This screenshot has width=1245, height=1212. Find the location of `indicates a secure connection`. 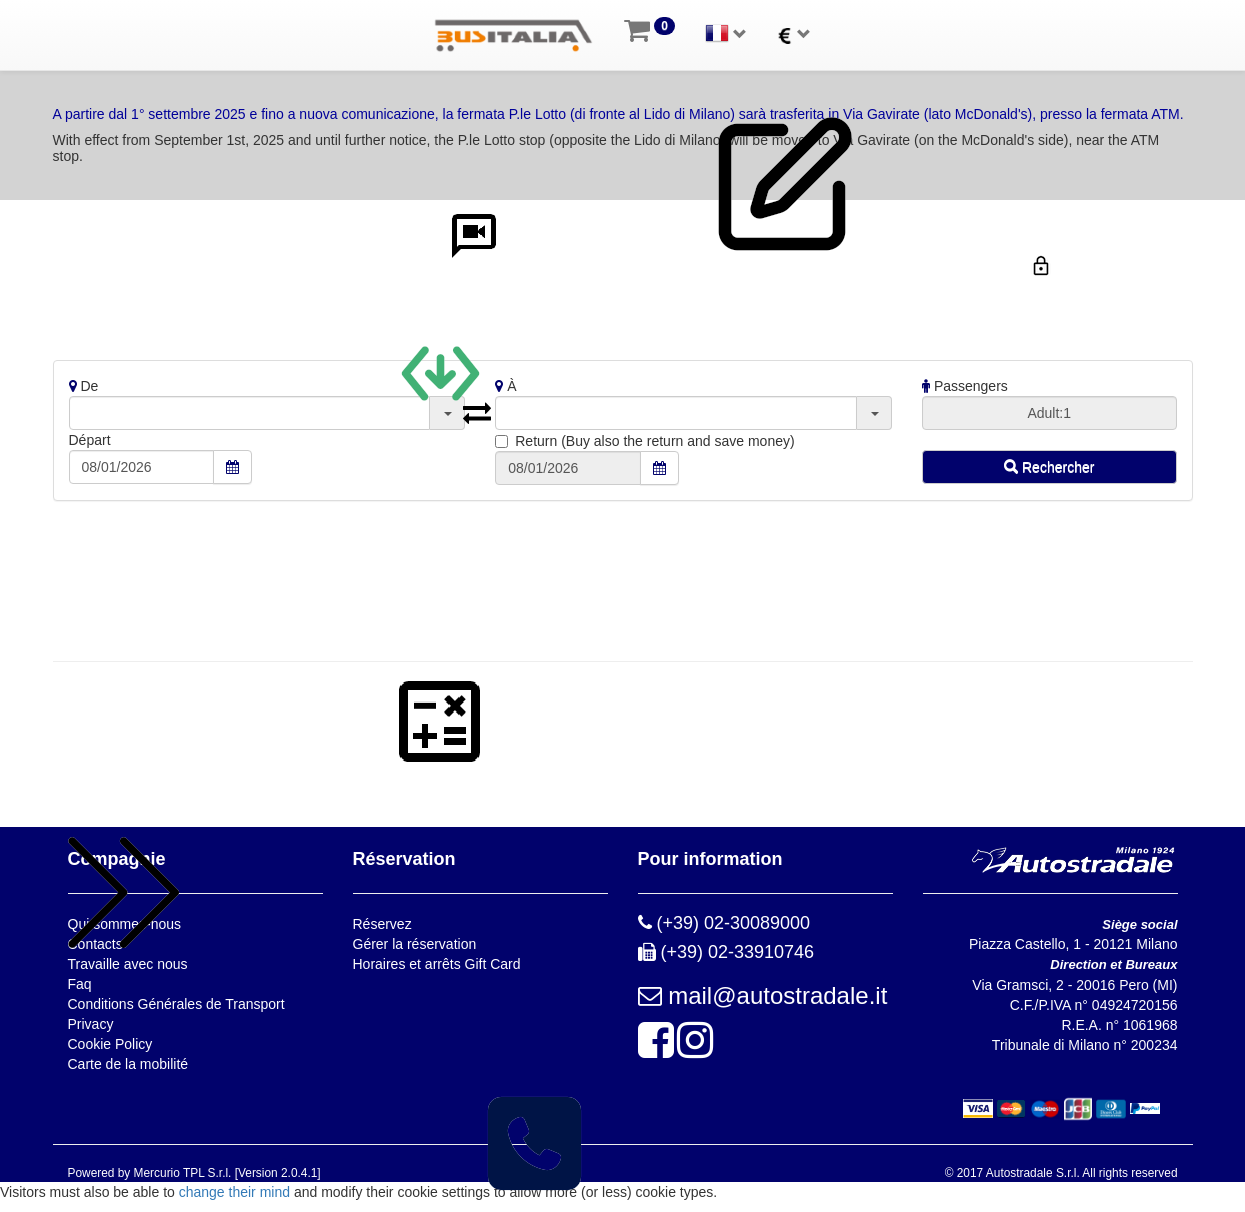

indicates a secure connection is located at coordinates (1041, 266).